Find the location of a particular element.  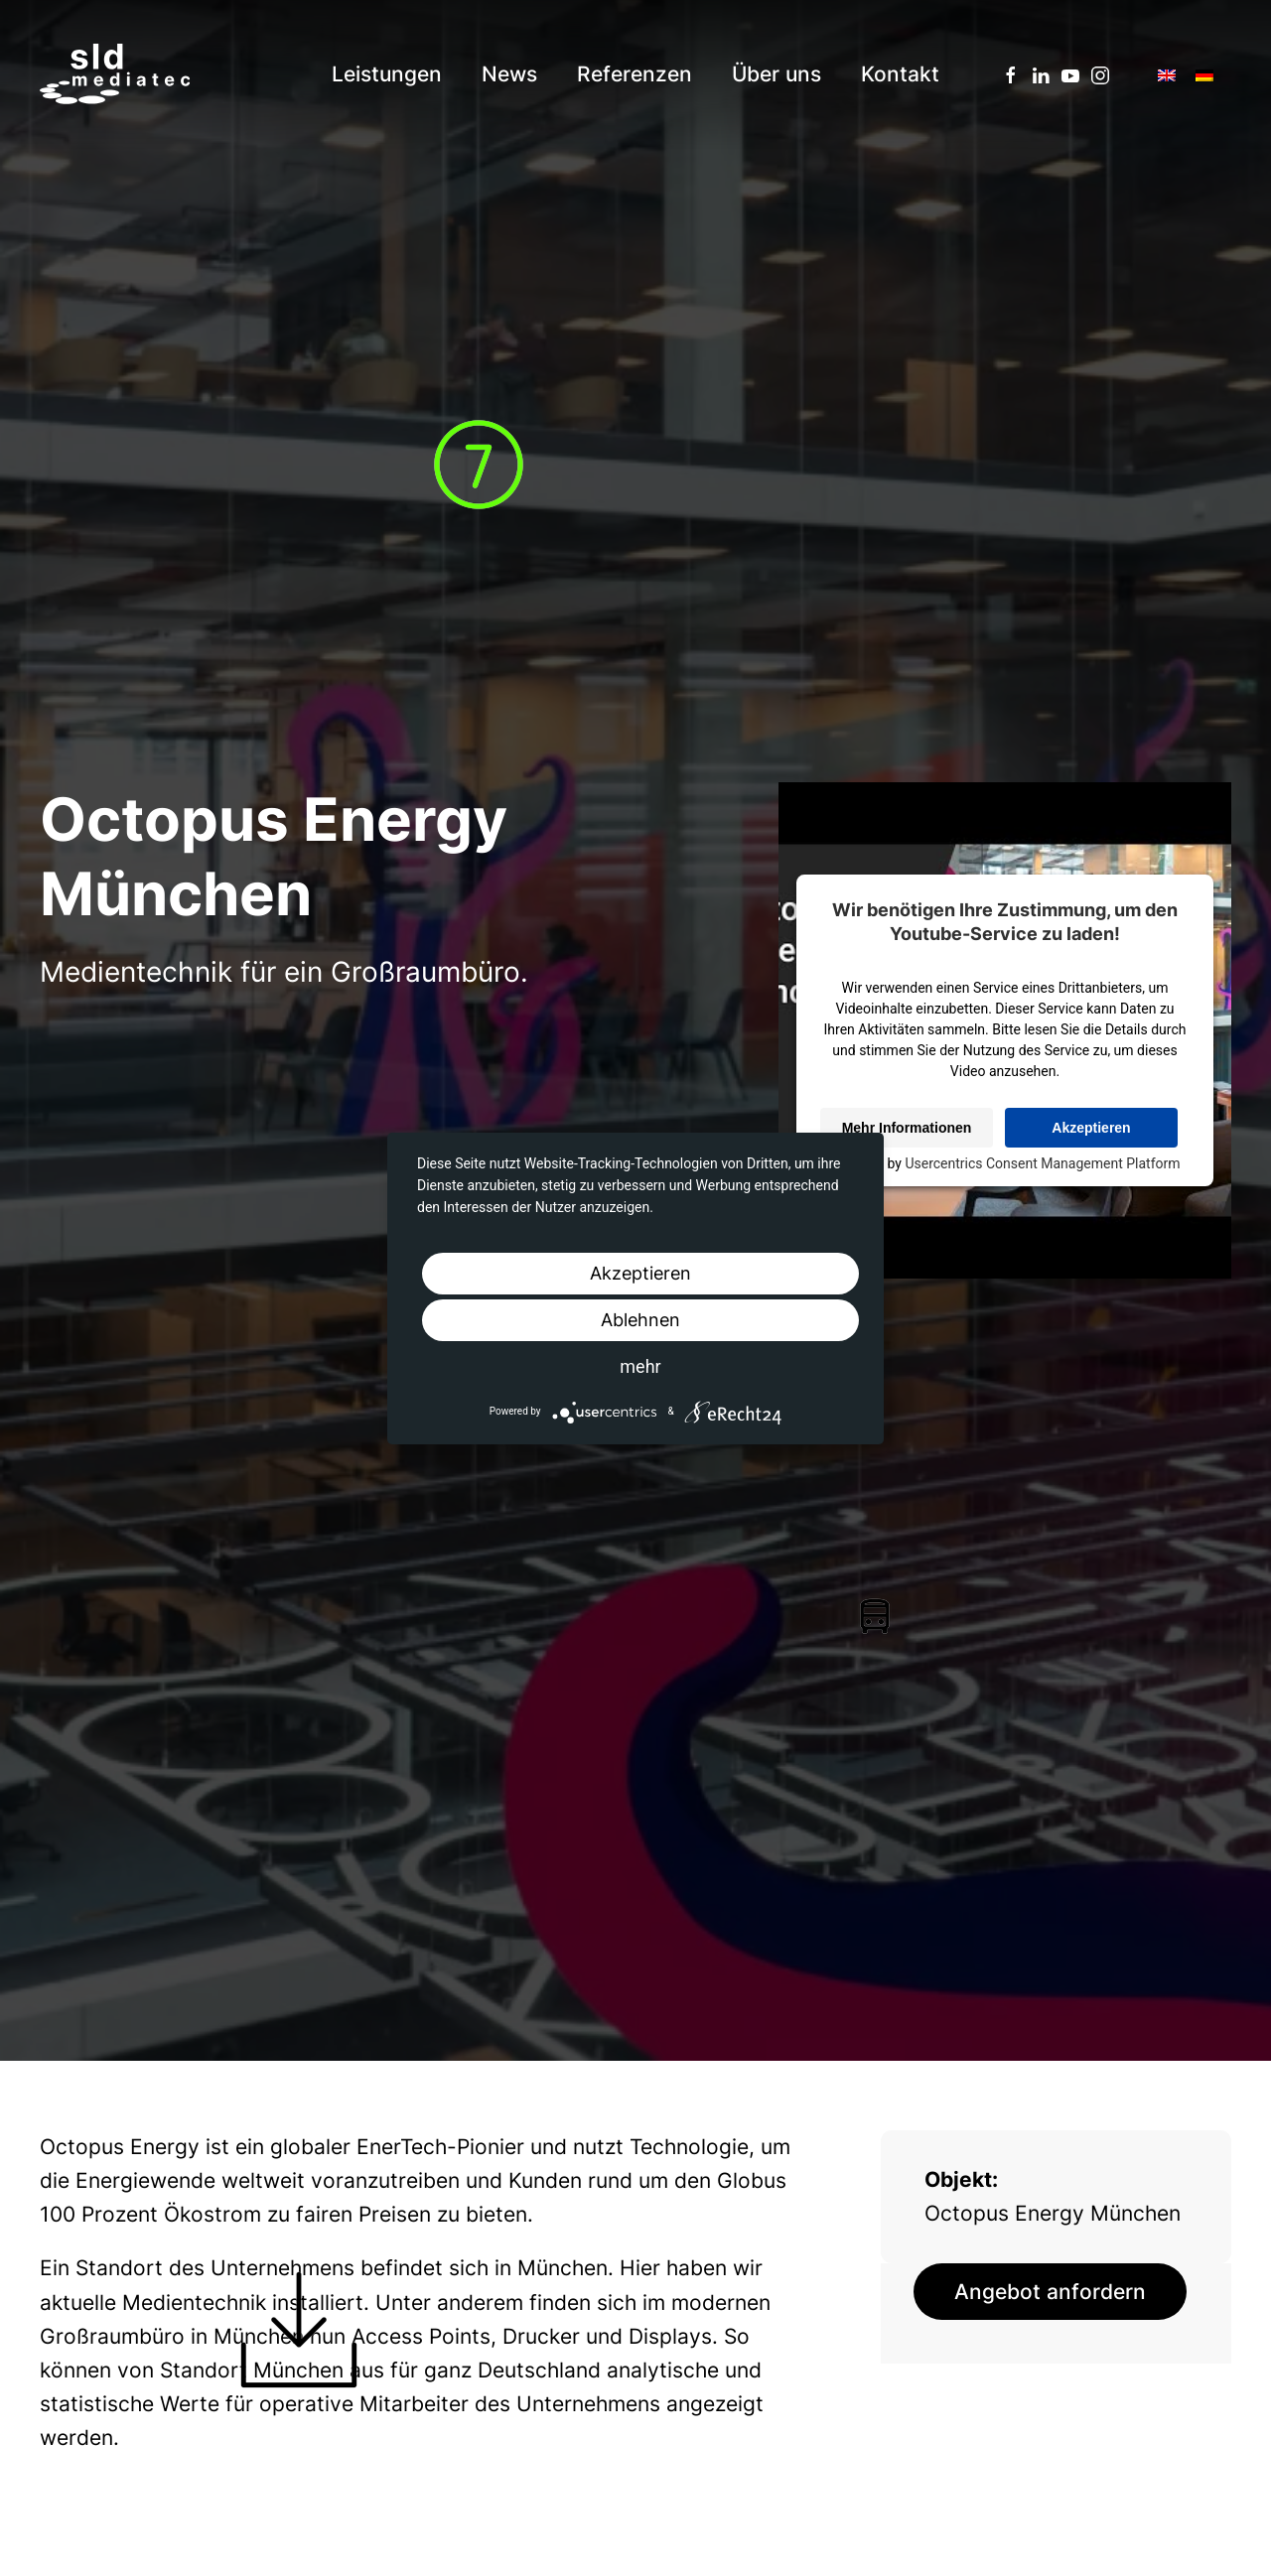

download a file is located at coordinates (299, 2335).